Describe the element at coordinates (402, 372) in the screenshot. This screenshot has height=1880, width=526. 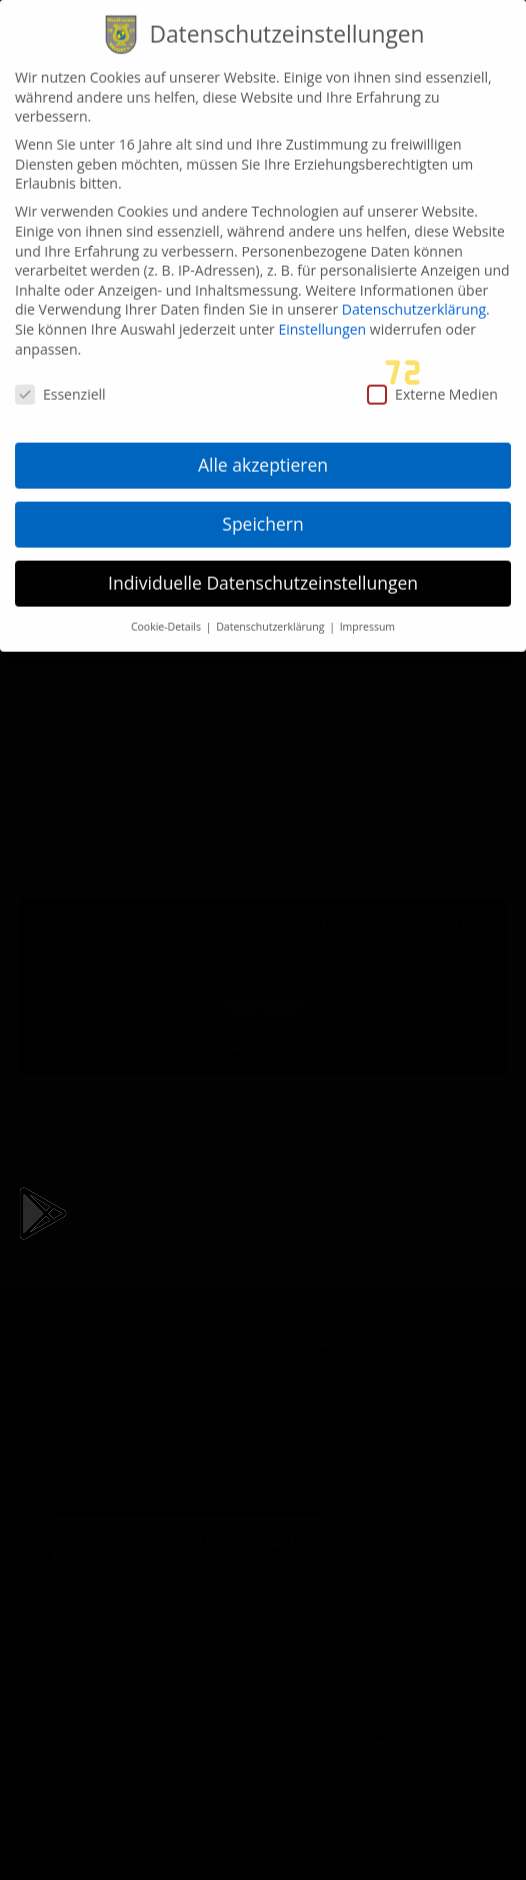
I see `indicates item number 72 in a list or sequence` at that location.